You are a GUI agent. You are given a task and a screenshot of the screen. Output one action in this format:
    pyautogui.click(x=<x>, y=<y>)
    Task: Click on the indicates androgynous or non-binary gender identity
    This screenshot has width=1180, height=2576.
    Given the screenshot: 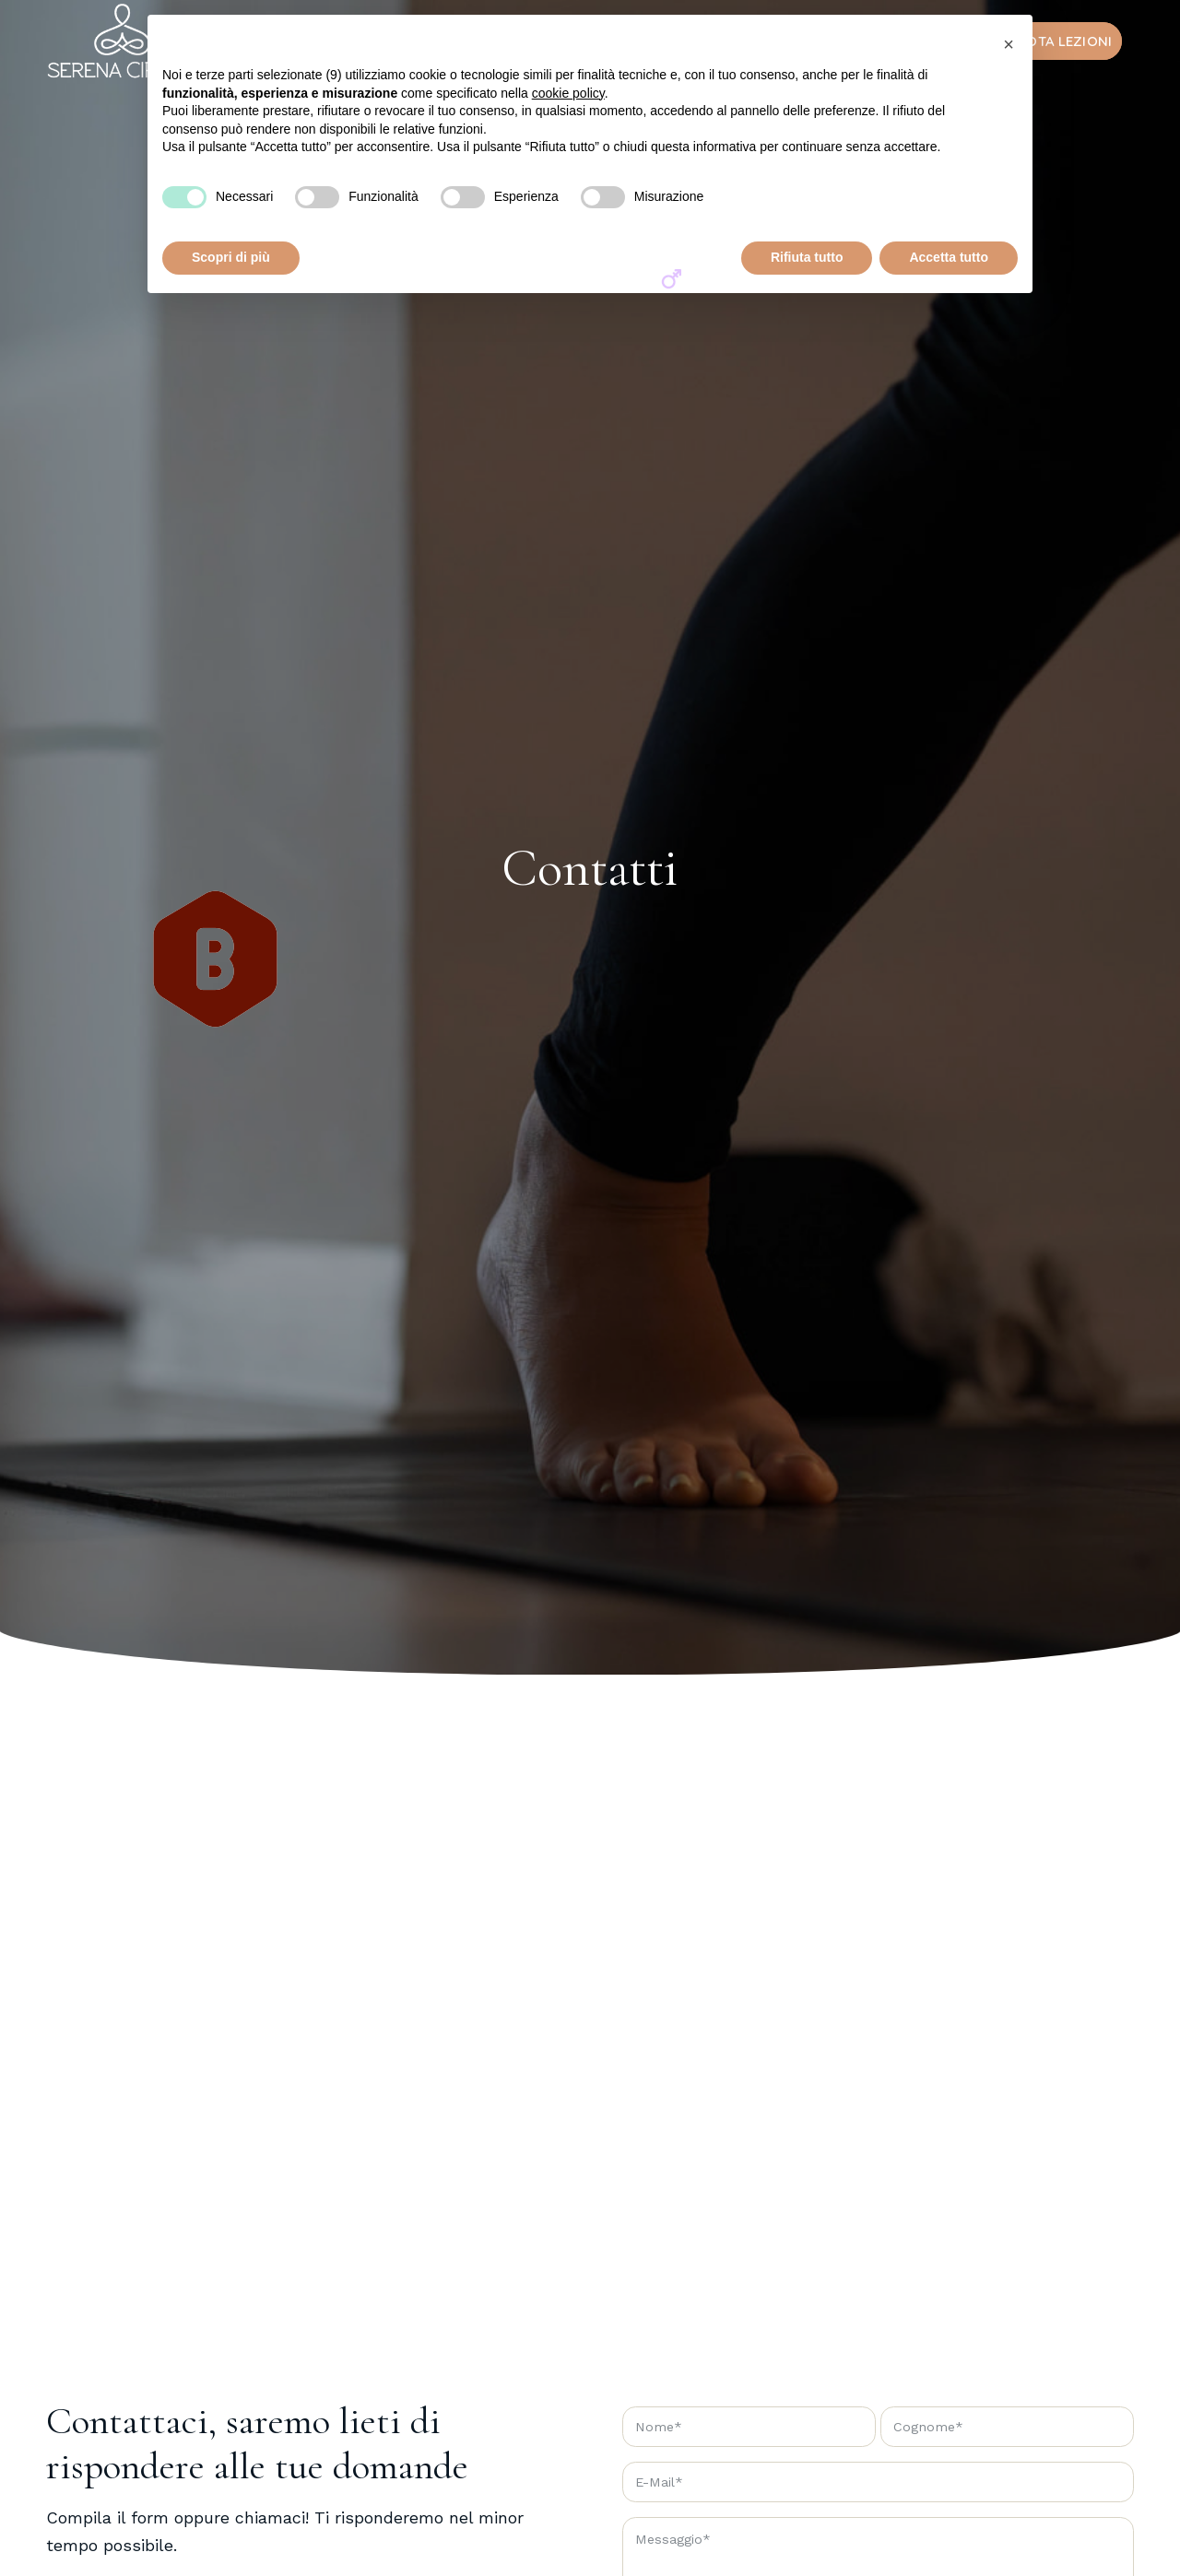 What is the action you would take?
    pyautogui.click(x=672, y=278)
    